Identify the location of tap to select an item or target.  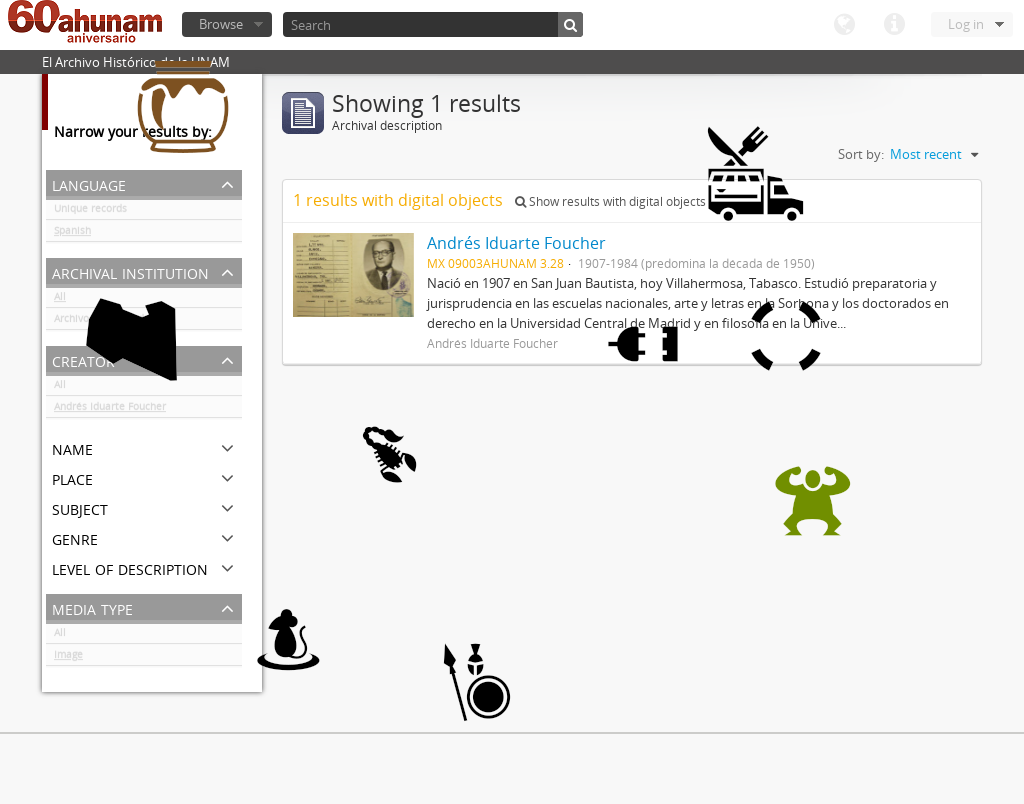
(786, 336).